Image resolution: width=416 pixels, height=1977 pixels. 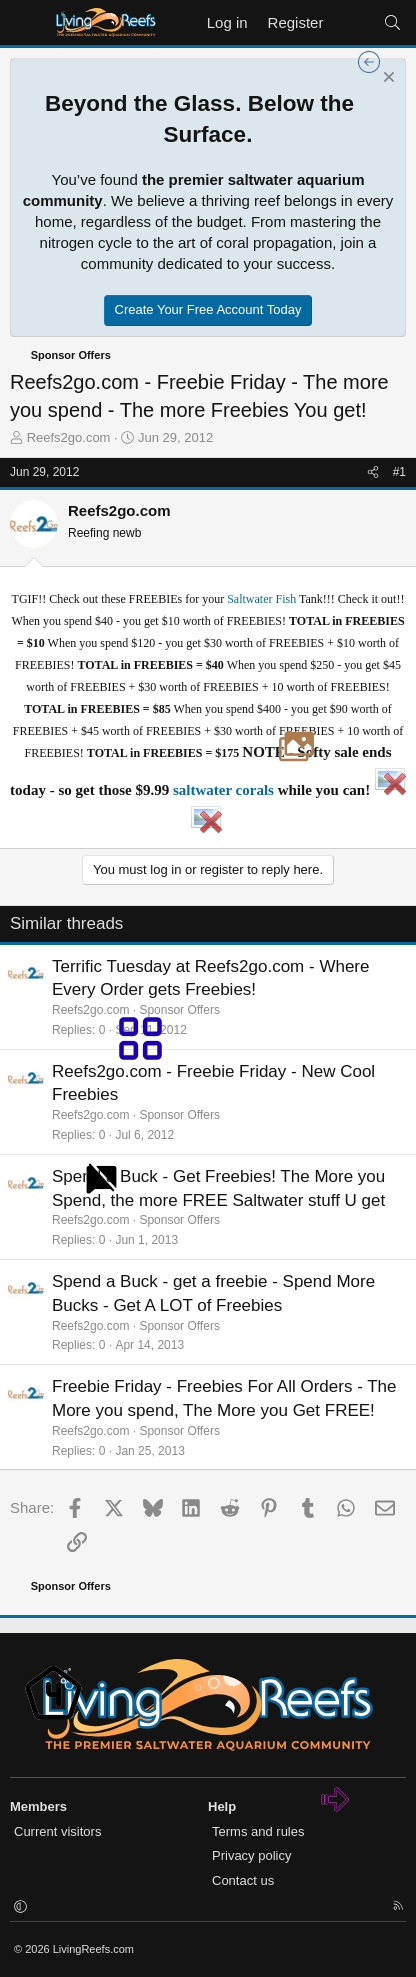 What do you see at coordinates (296, 746) in the screenshot?
I see `view photo gallery or image library` at bounding box center [296, 746].